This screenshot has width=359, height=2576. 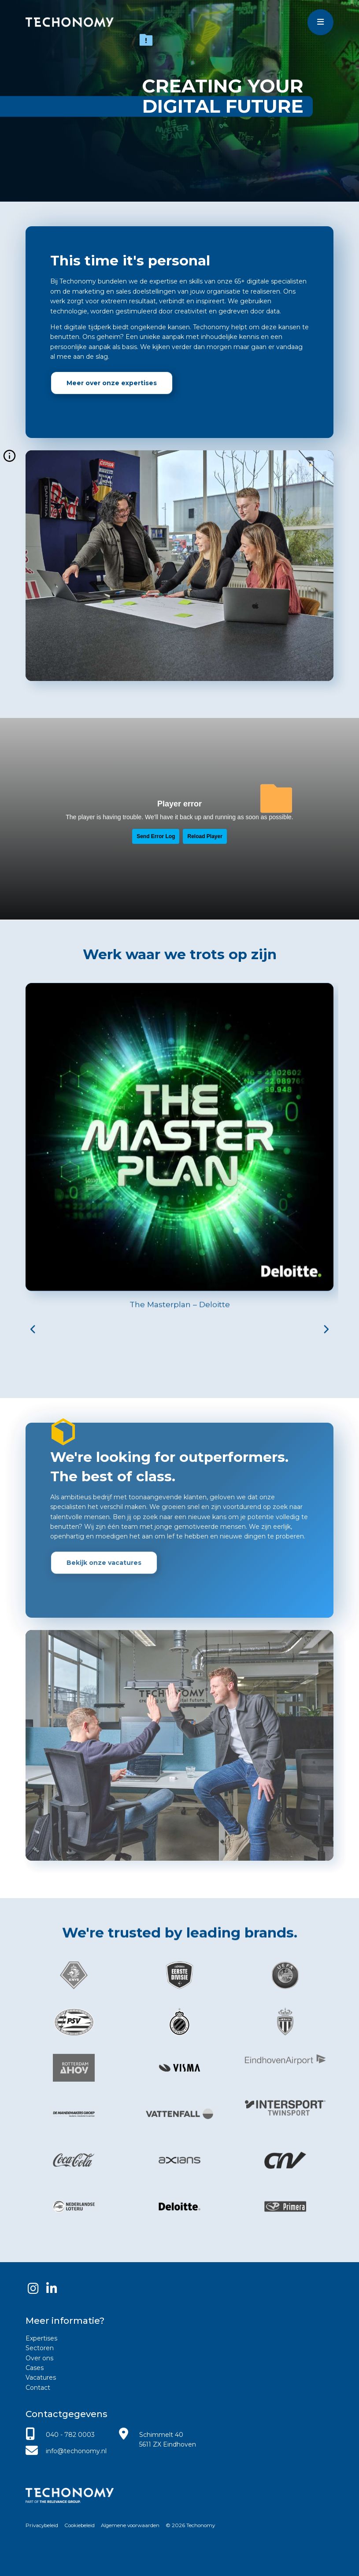 What do you see at coordinates (9, 456) in the screenshot?
I see `view more information or details` at bounding box center [9, 456].